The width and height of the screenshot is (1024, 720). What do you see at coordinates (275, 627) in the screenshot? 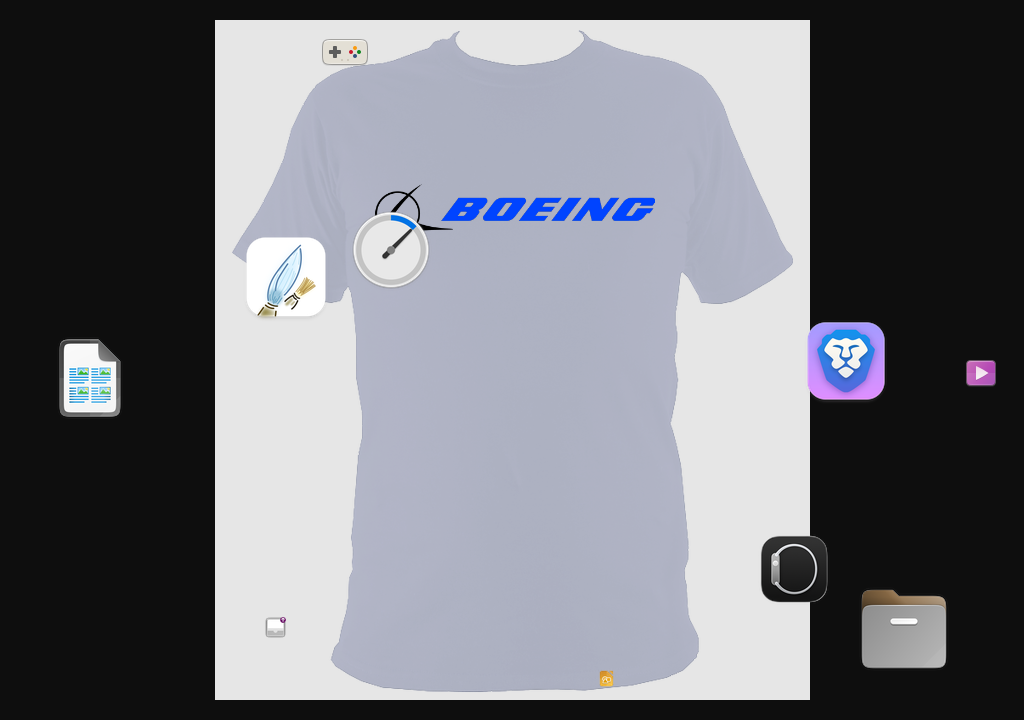
I see `sync mail between inbox and outbox` at bounding box center [275, 627].